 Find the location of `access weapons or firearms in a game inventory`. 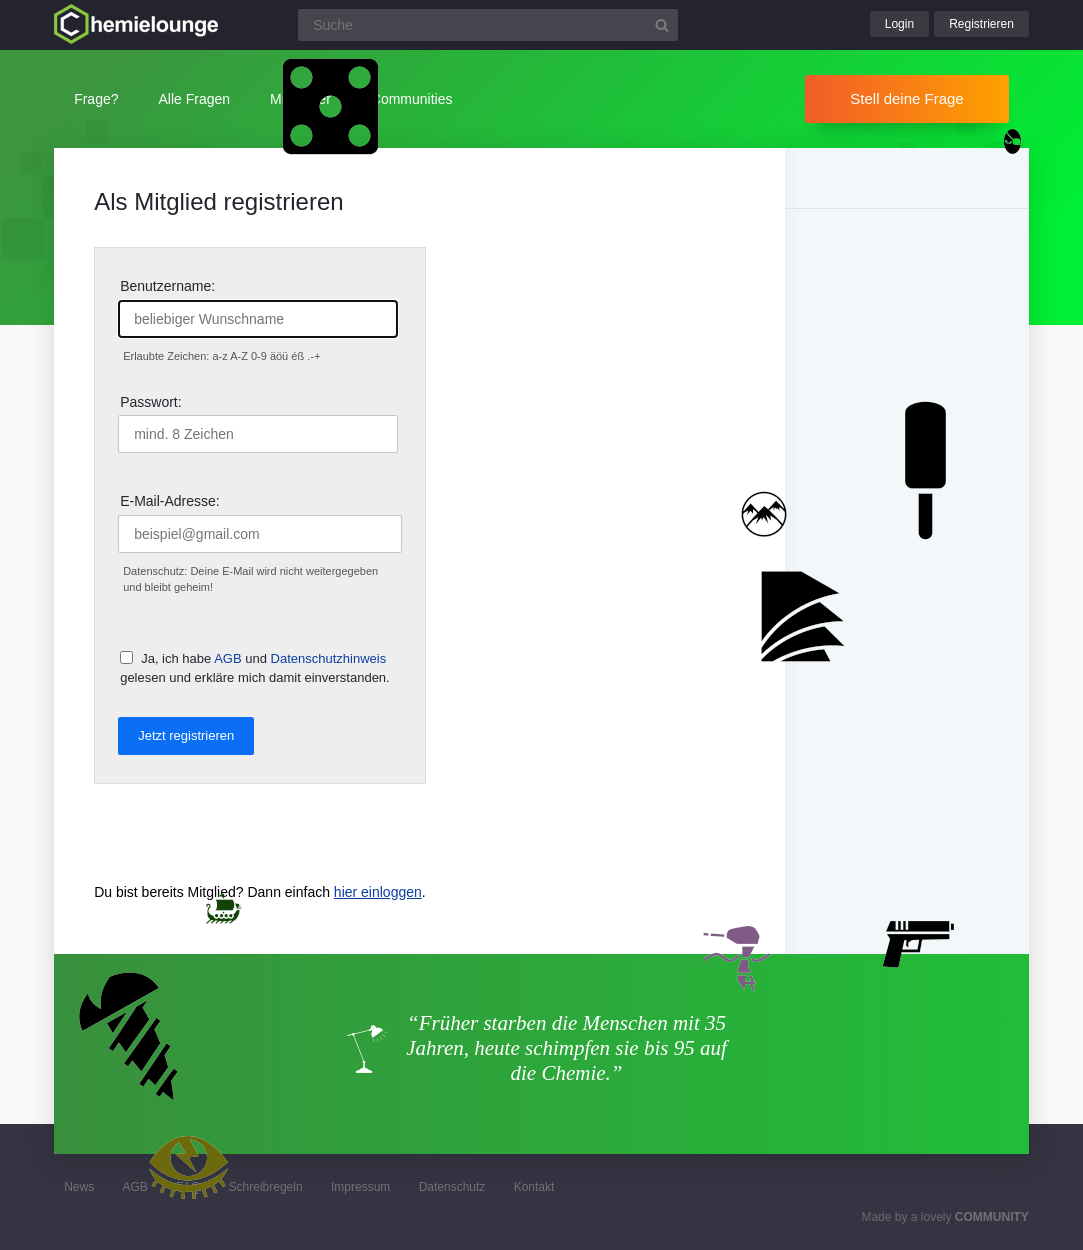

access weapons or firearms in a game inventory is located at coordinates (918, 943).